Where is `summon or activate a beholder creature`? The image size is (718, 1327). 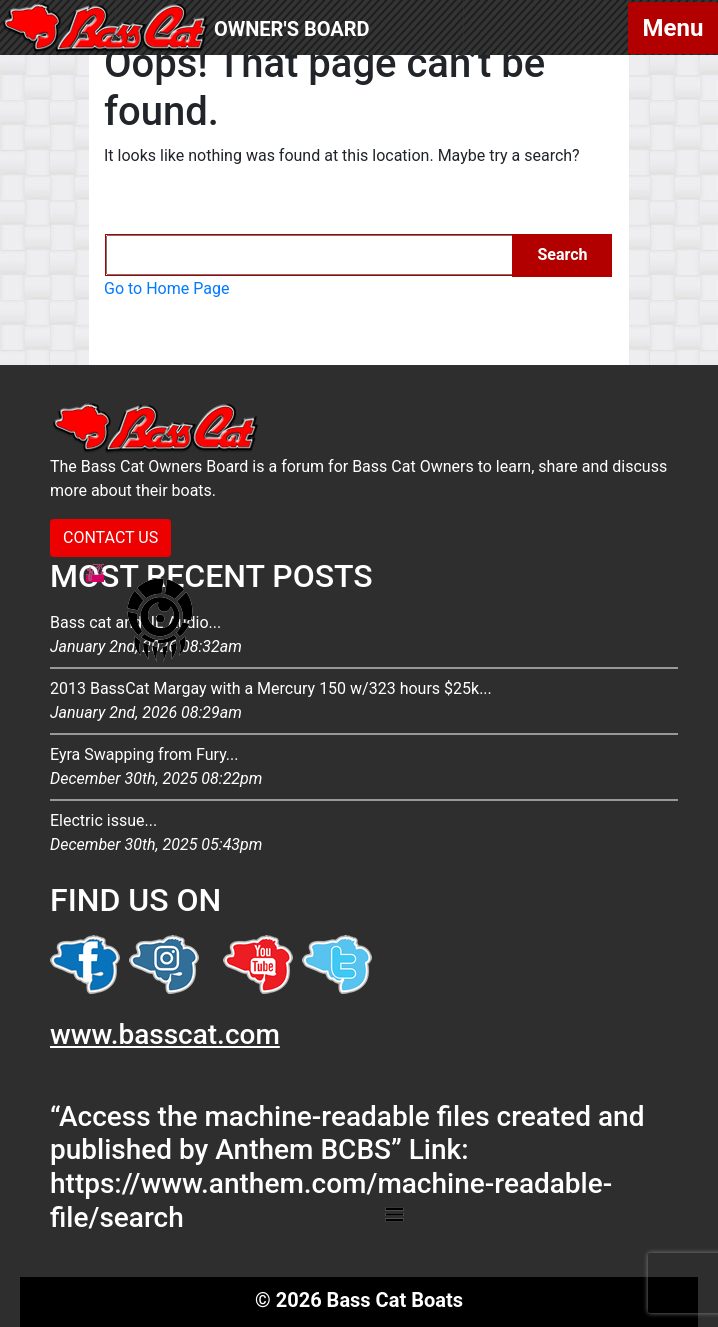 summon or activate a beholder creature is located at coordinates (160, 620).